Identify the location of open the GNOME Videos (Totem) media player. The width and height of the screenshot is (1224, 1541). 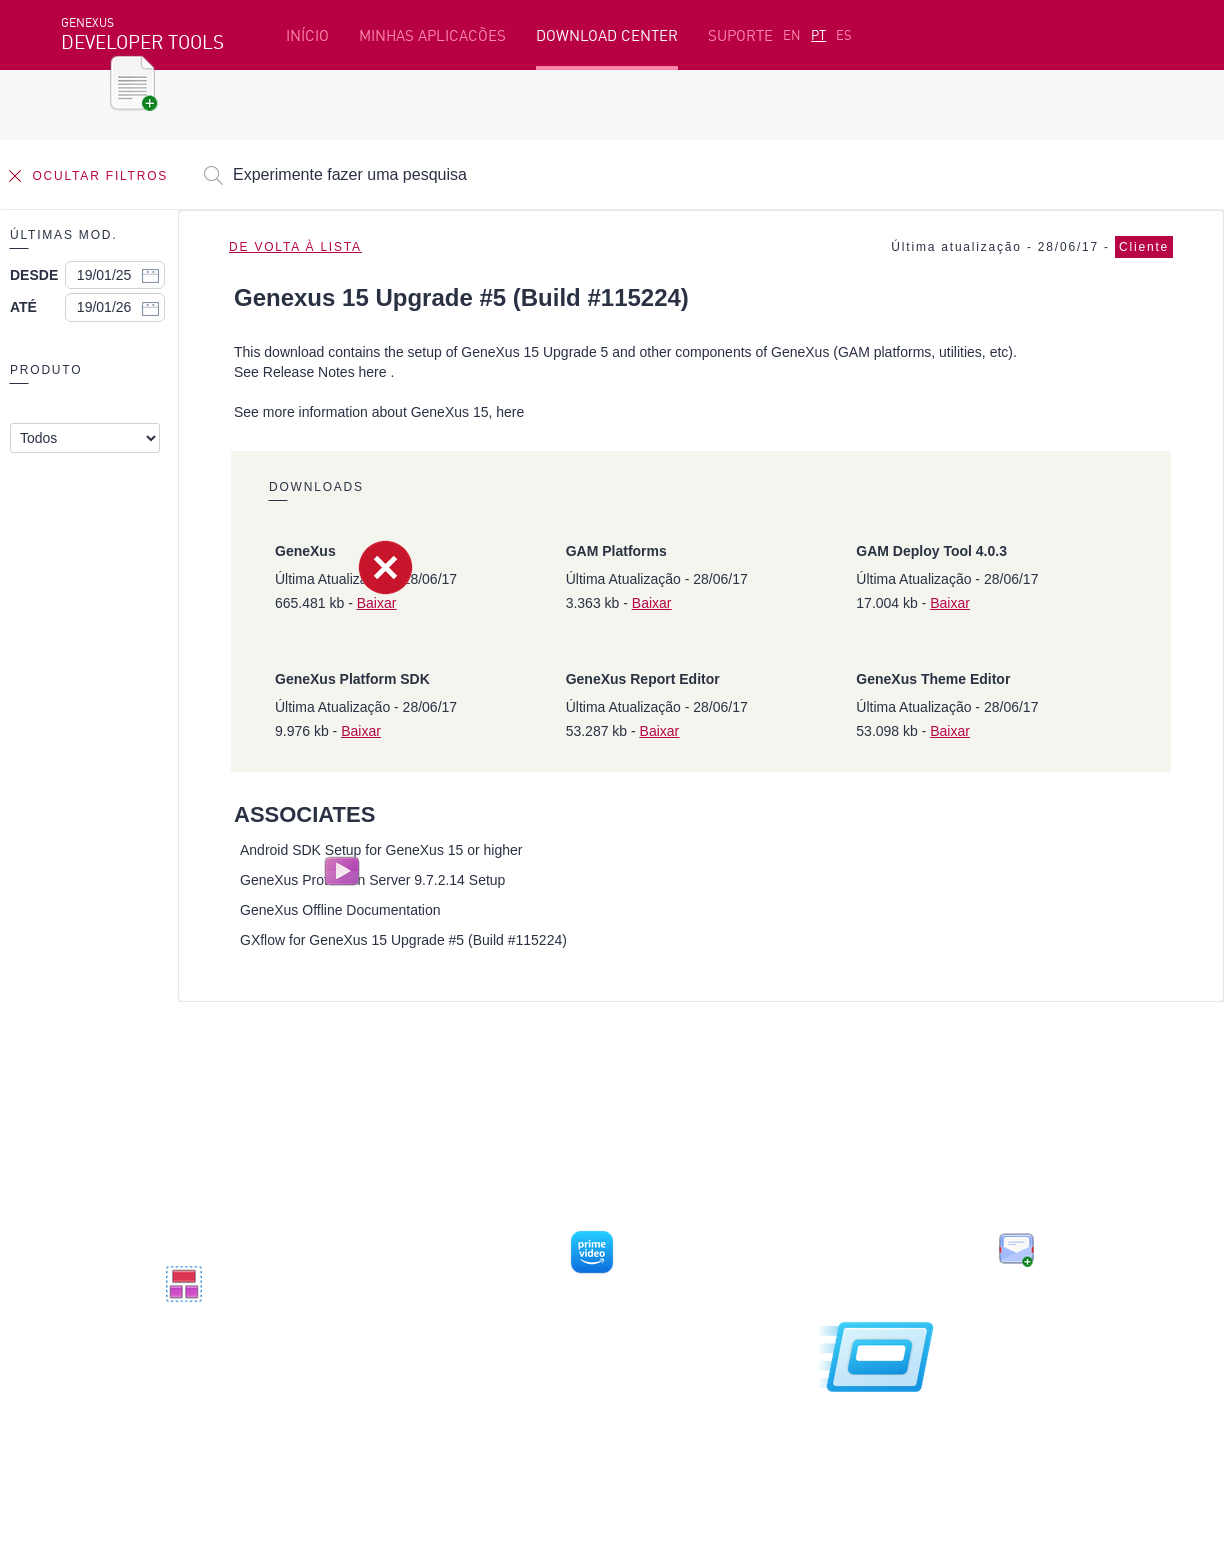
(342, 871).